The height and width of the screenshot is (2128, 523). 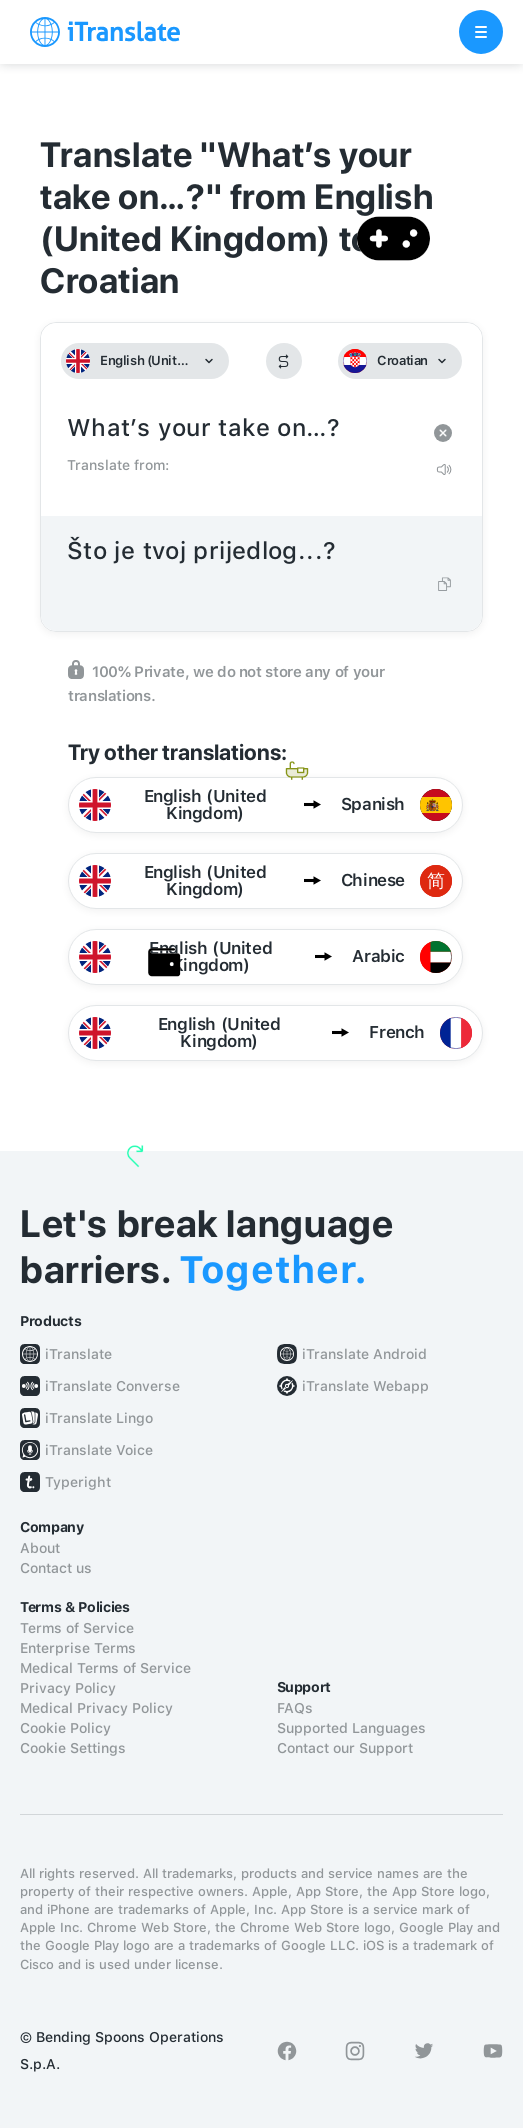 I want to click on indicates bathroom amenity in a listing, so click(x=297, y=771).